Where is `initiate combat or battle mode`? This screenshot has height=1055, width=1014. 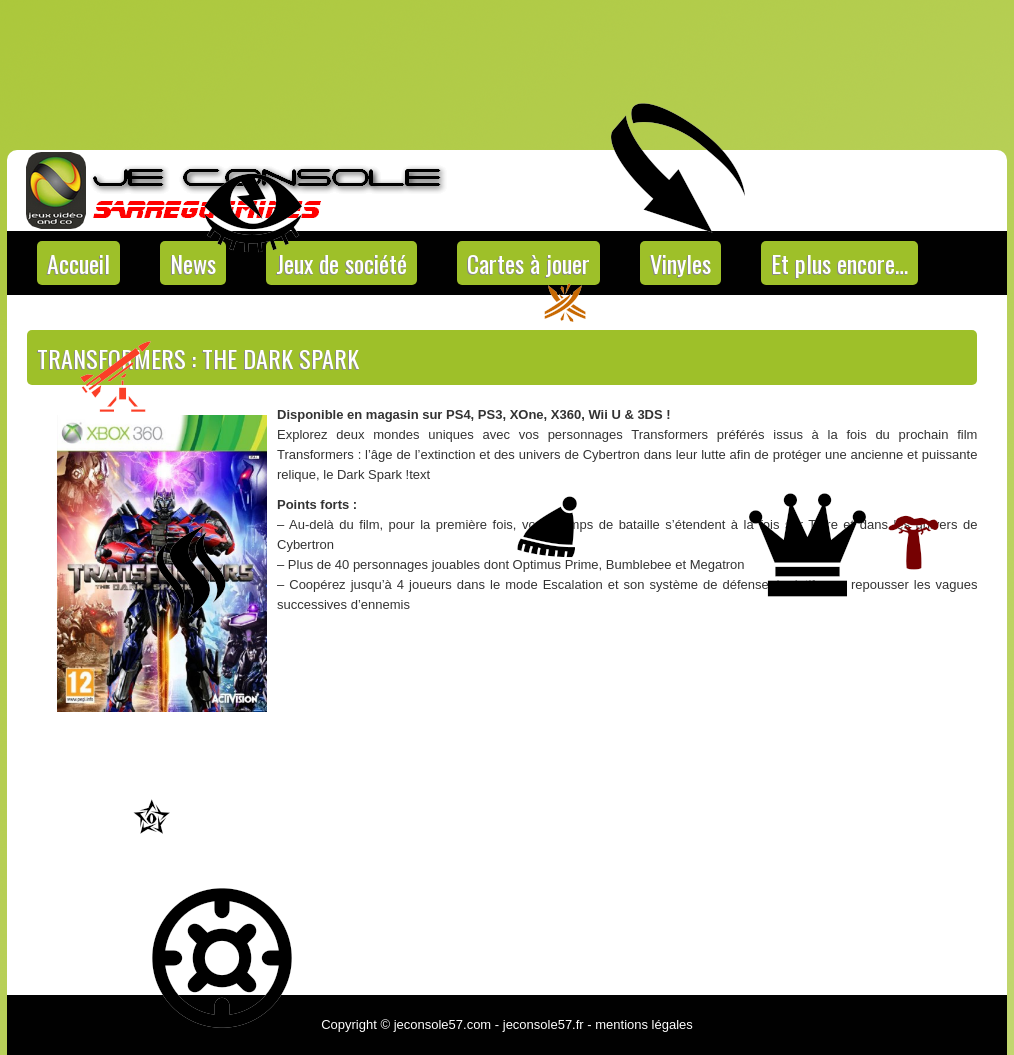
initiate combat or battle mode is located at coordinates (565, 303).